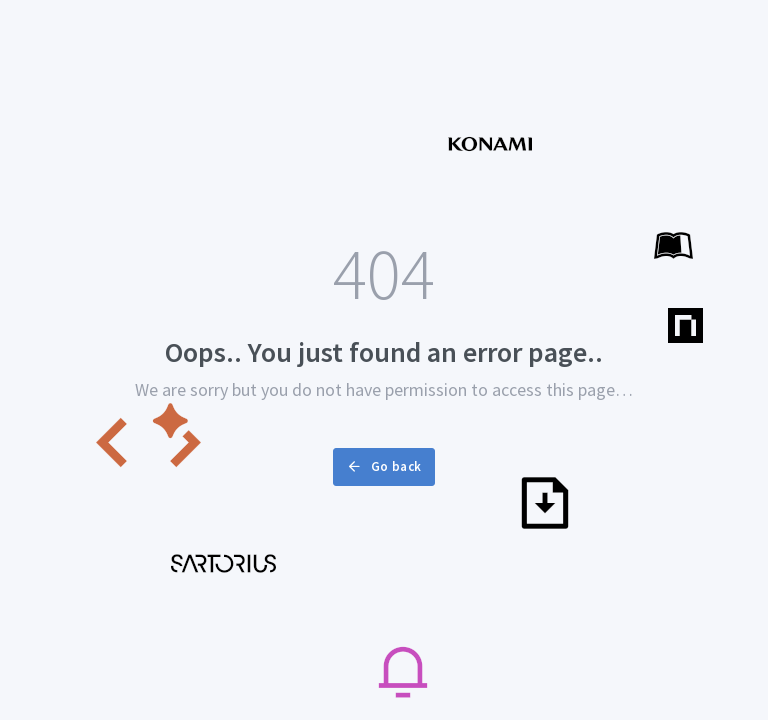 Image resolution: width=768 pixels, height=720 pixels. I want to click on access AI-powered code assistance, so click(148, 442).